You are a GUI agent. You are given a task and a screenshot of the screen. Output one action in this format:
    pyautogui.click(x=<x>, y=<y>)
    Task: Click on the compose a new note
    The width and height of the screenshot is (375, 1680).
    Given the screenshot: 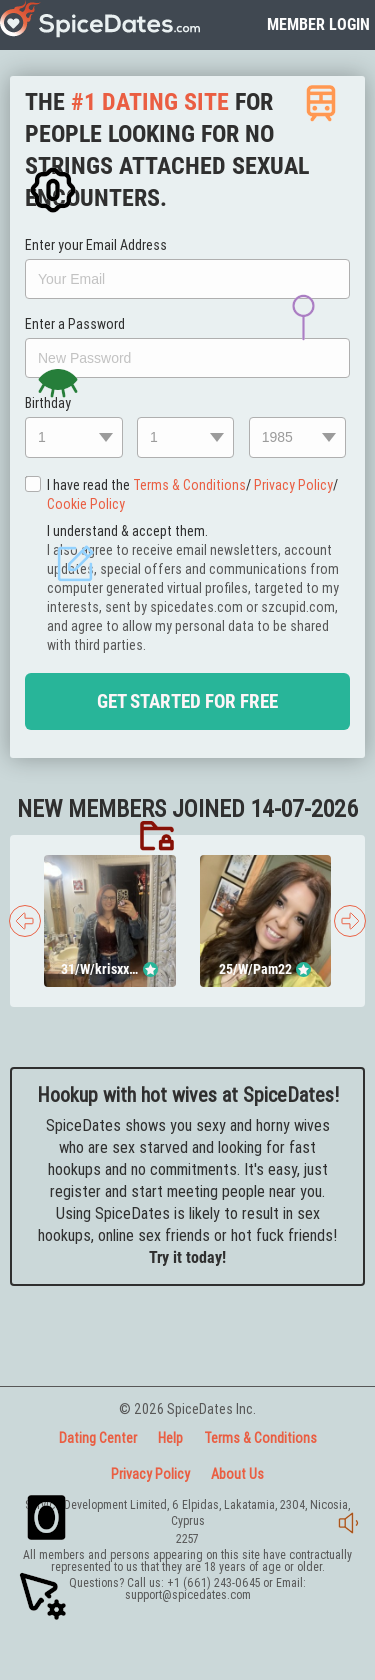 What is the action you would take?
    pyautogui.click(x=75, y=564)
    